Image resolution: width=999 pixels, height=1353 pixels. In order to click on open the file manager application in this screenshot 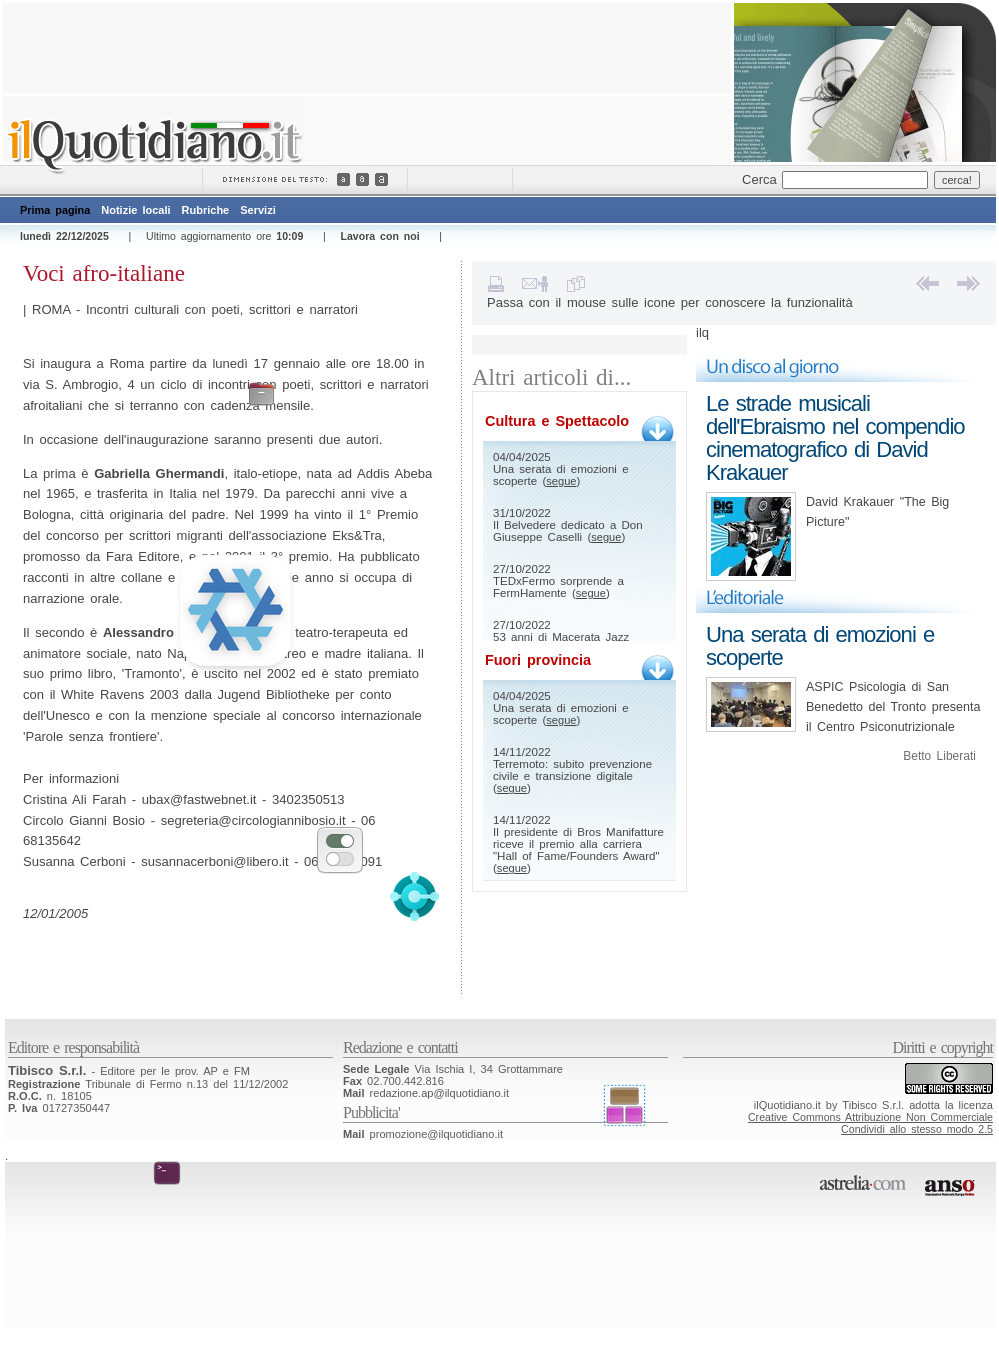, I will do `click(261, 393)`.